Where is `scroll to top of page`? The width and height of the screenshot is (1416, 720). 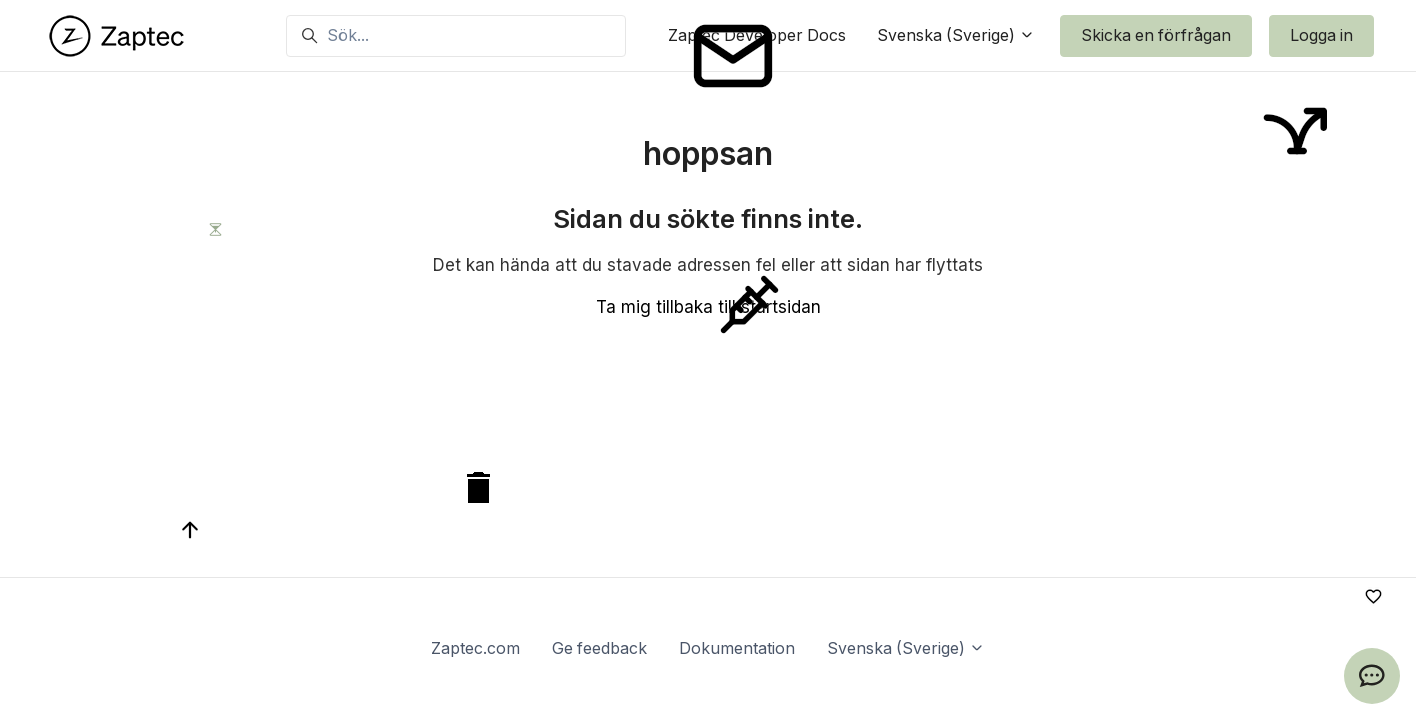
scroll to top of page is located at coordinates (190, 530).